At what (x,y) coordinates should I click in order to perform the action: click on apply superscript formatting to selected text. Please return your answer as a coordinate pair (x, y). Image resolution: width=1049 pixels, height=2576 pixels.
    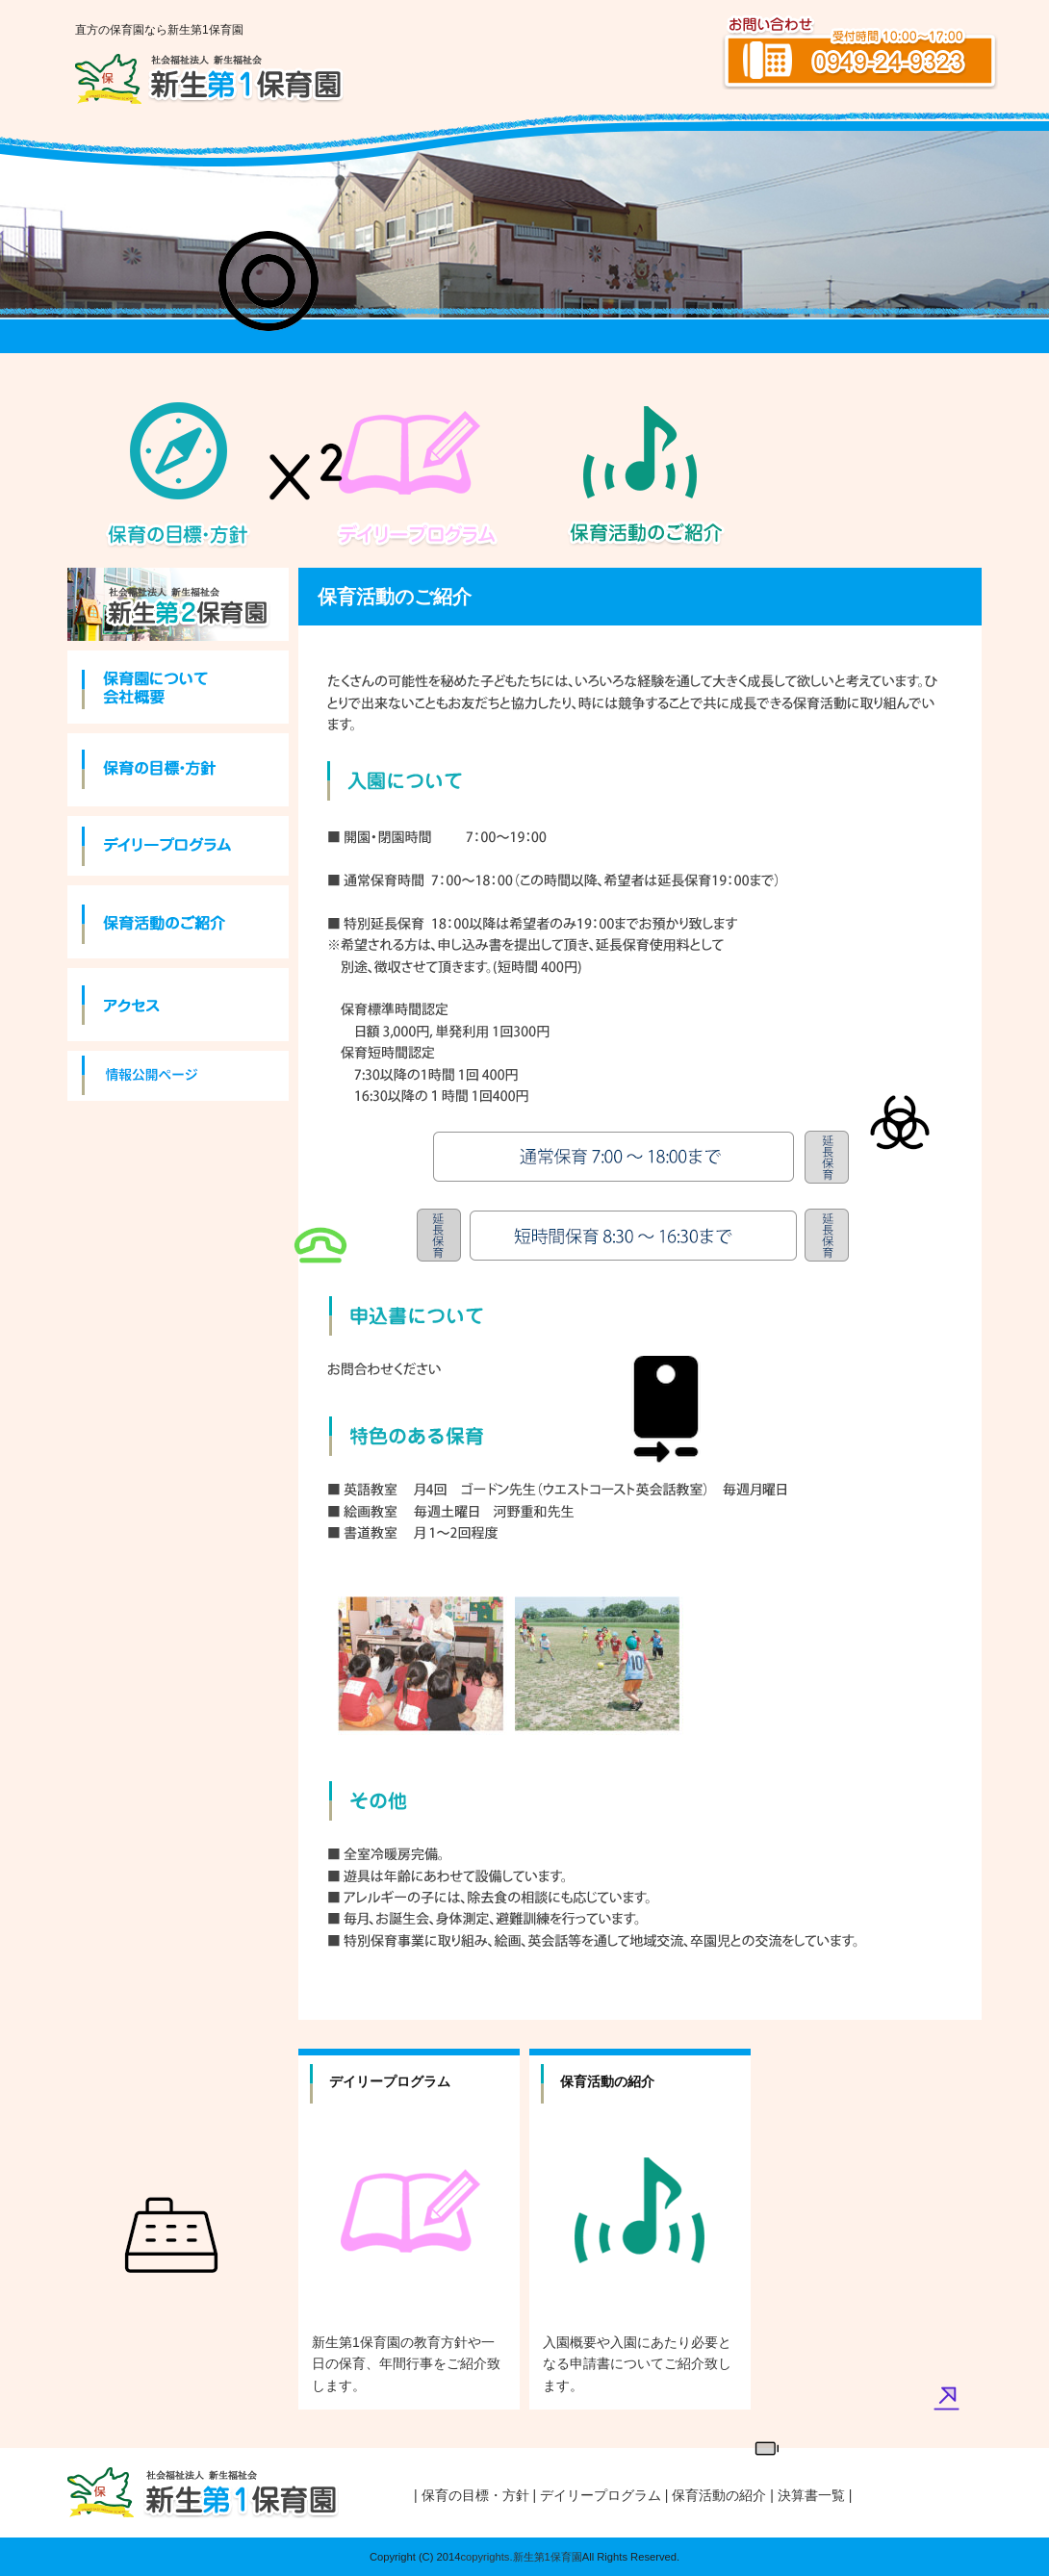
    Looking at the image, I should click on (301, 472).